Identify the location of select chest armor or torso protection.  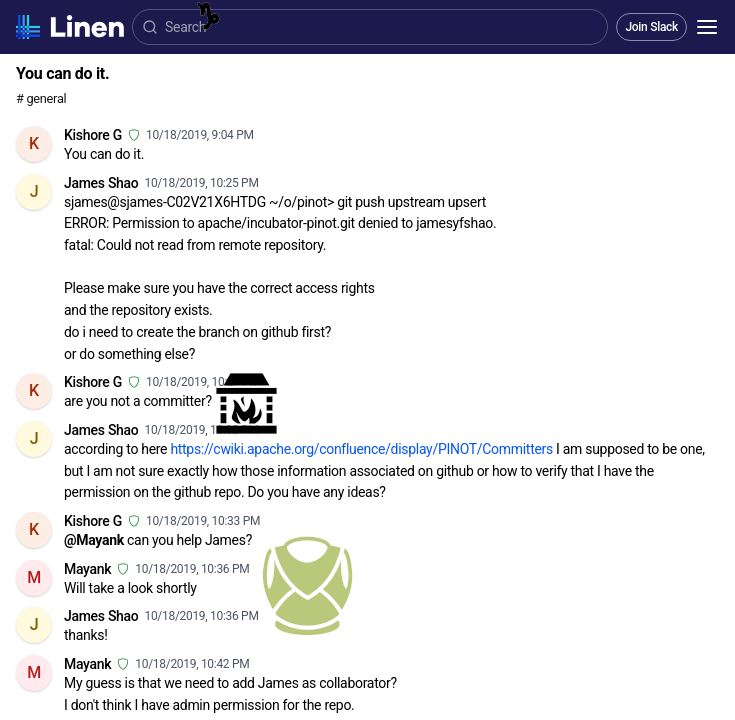
(307, 586).